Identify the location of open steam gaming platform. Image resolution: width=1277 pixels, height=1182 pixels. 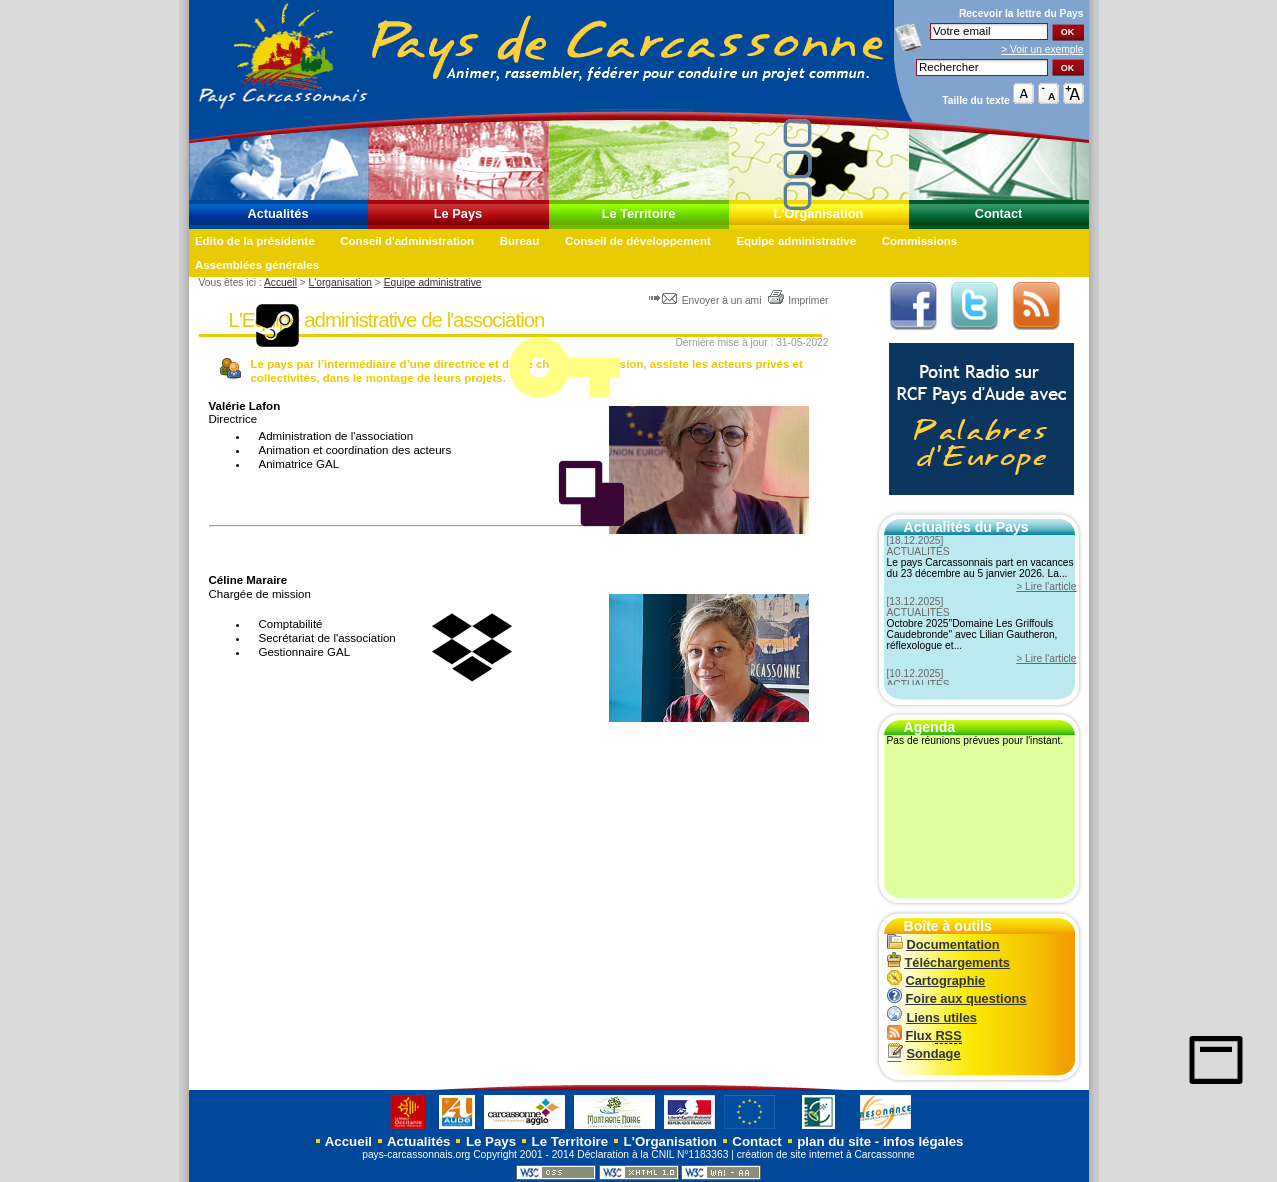
(277, 325).